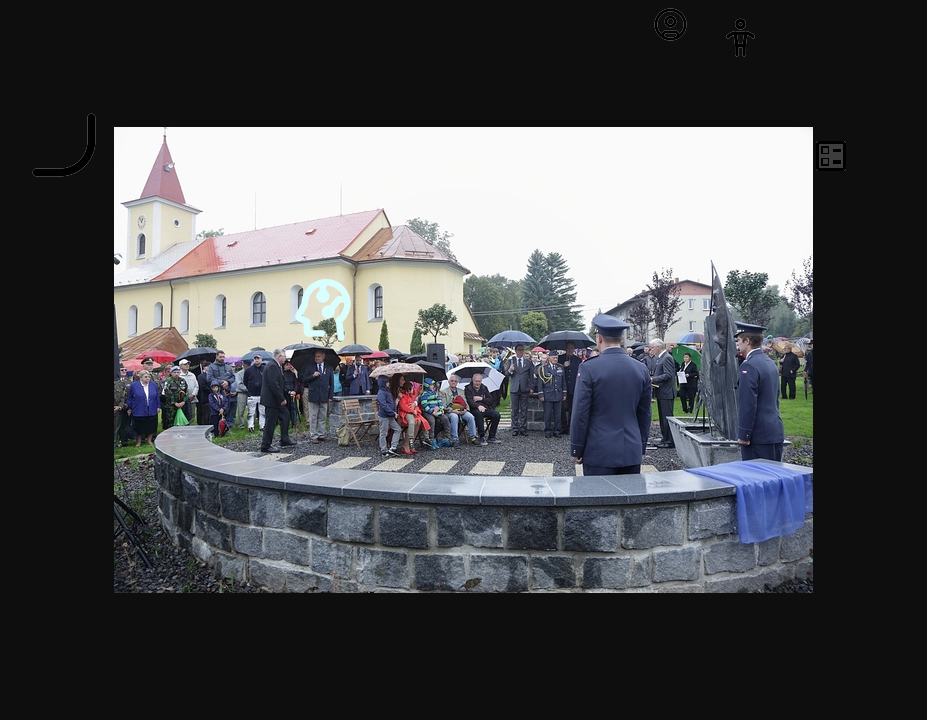  What do you see at coordinates (831, 156) in the screenshot?
I see `view ballot or voting options` at bounding box center [831, 156].